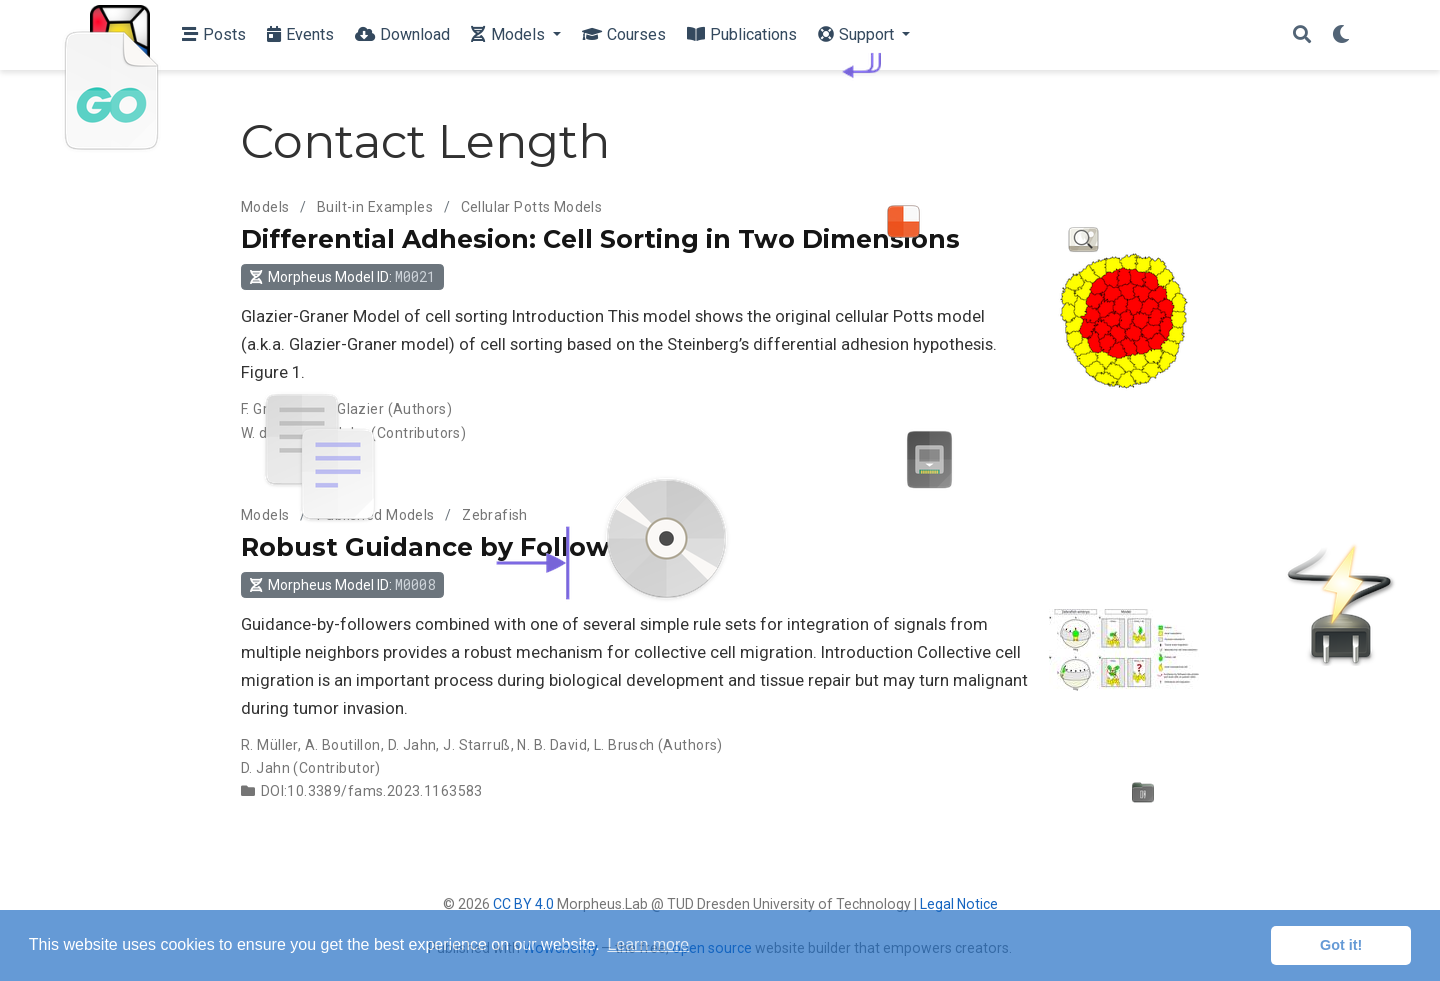 The height and width of the screenshot is (981, 1440). Describe the element at coordinates (861, 63) in the screenshot. I see `reply to all recipients of an email` at that location.